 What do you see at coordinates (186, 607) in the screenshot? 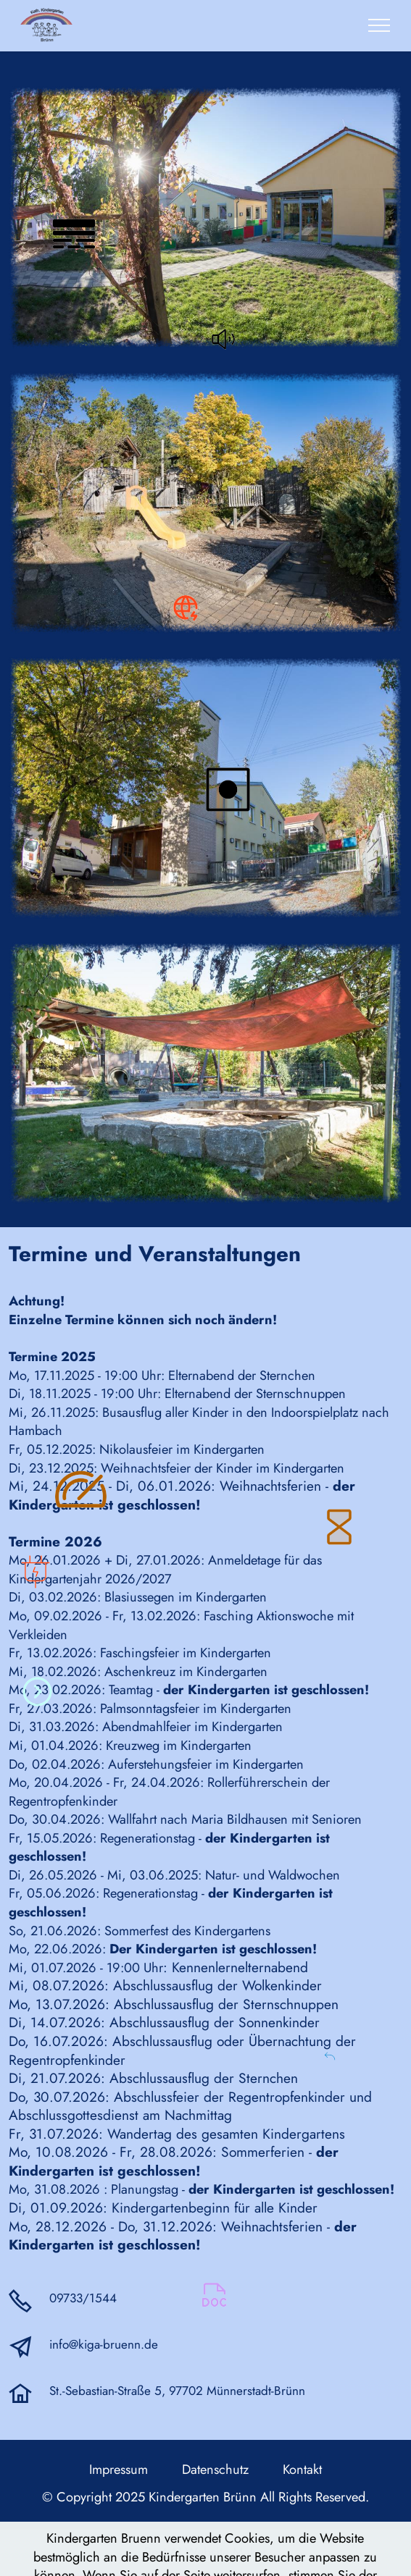
I see `quick access to global network settings` at bounding box center [186, 607].